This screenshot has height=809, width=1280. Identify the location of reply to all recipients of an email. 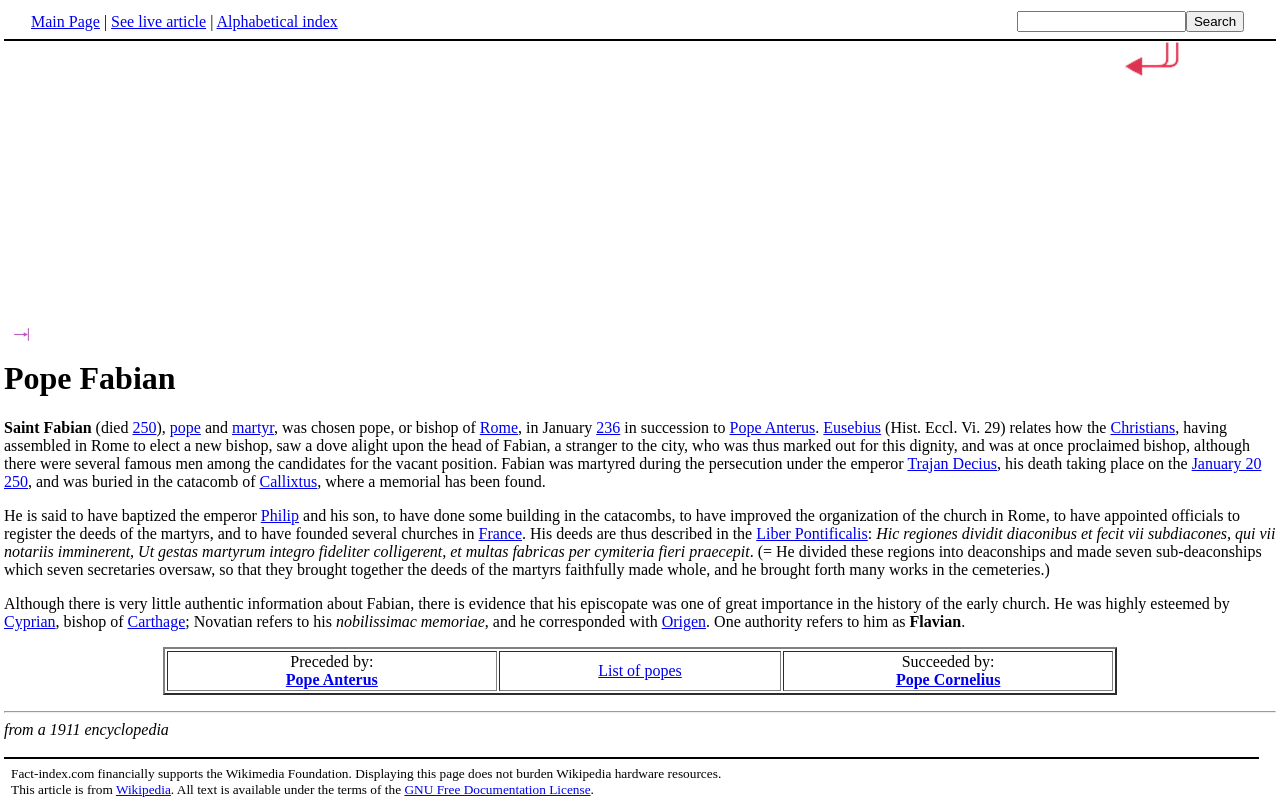
(1151, 55).